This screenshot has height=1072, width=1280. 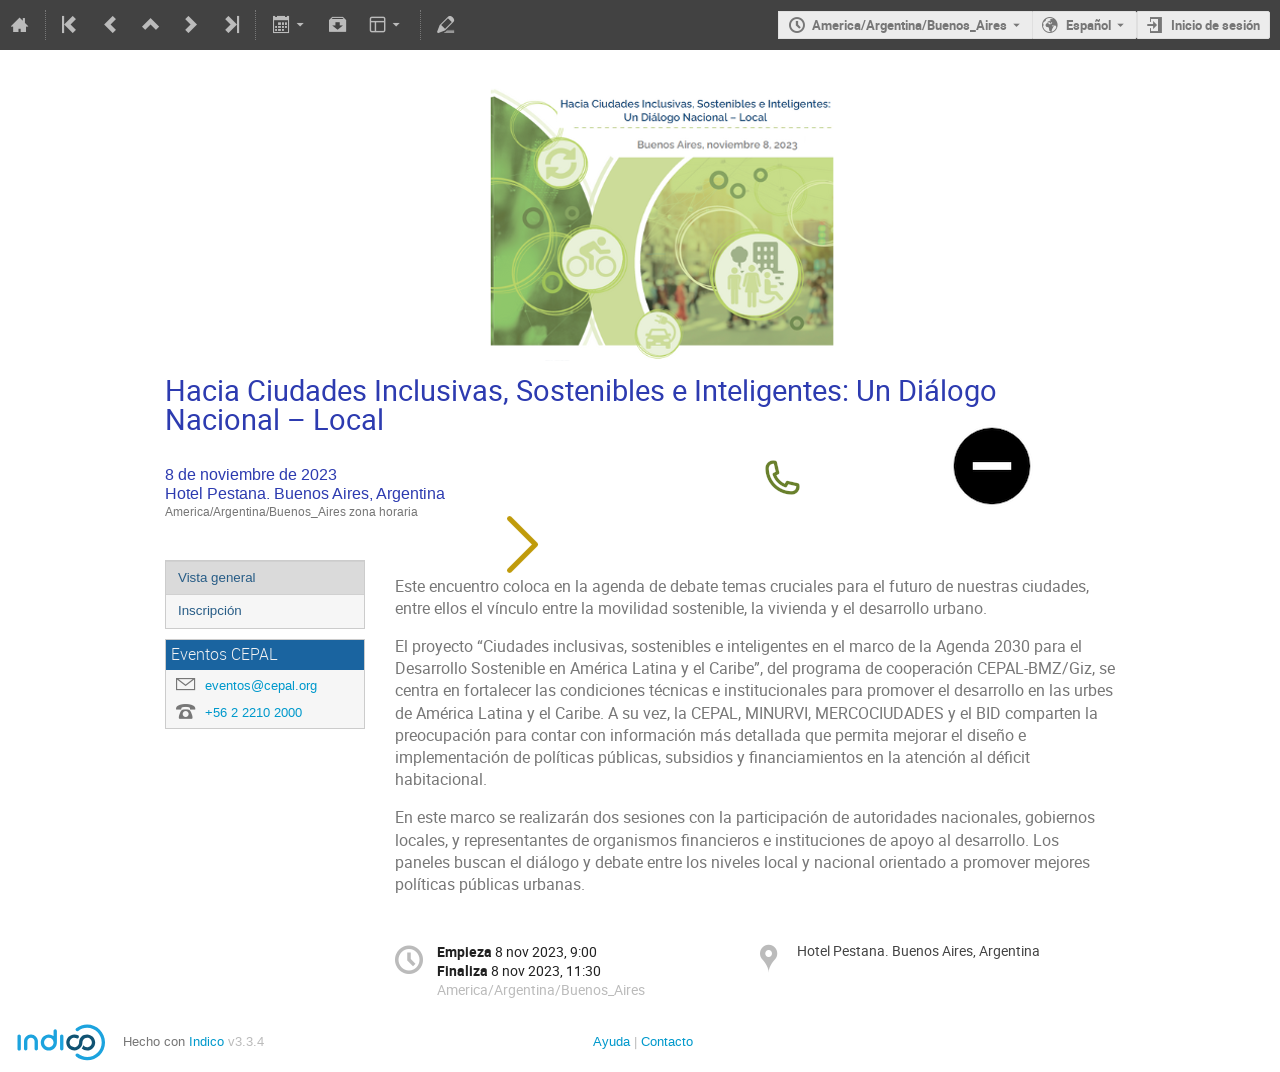 What do you see at coordinates (782, 477) in the screenshot?
I see `make a phone call` at bounding box center [782, 477].